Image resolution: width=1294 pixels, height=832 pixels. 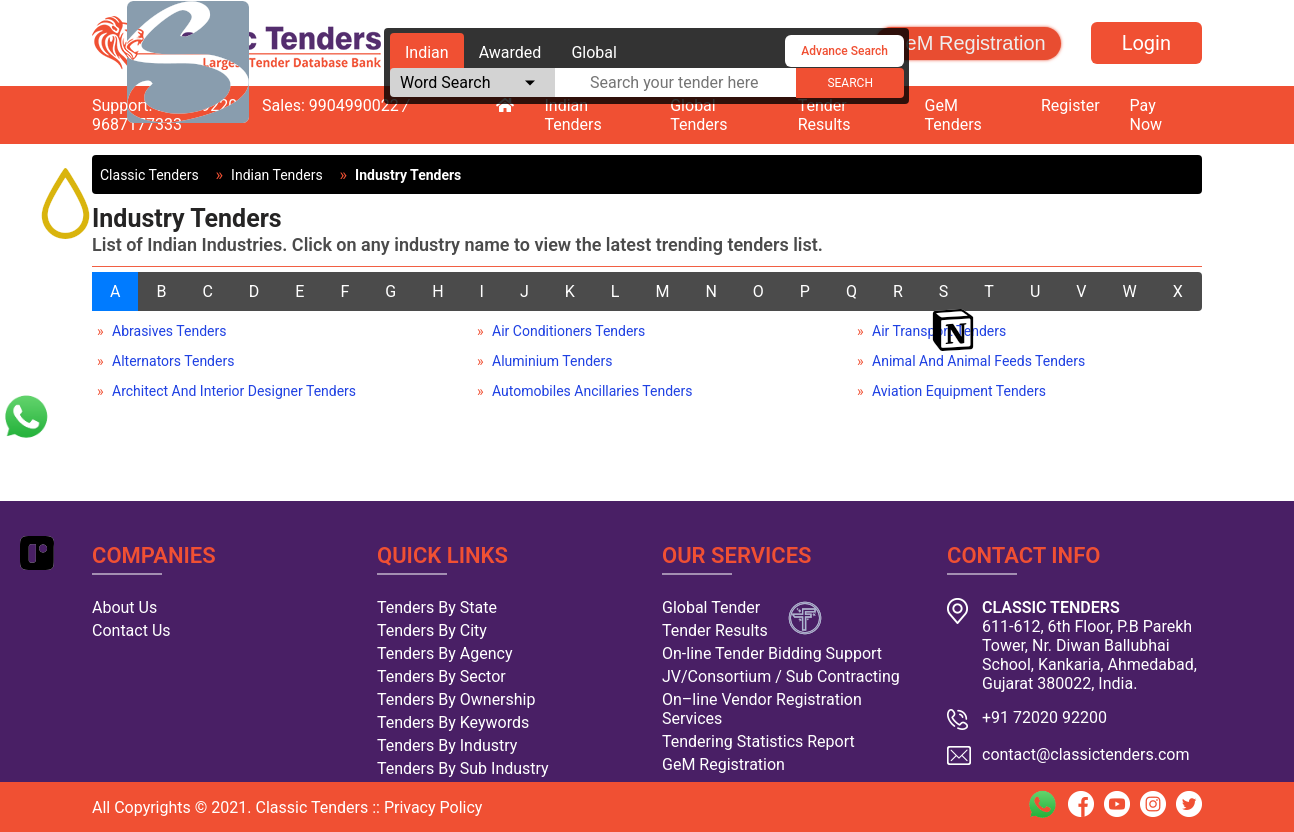 I want to click on trade federation logo from star wars, so click(x=805, y=618).